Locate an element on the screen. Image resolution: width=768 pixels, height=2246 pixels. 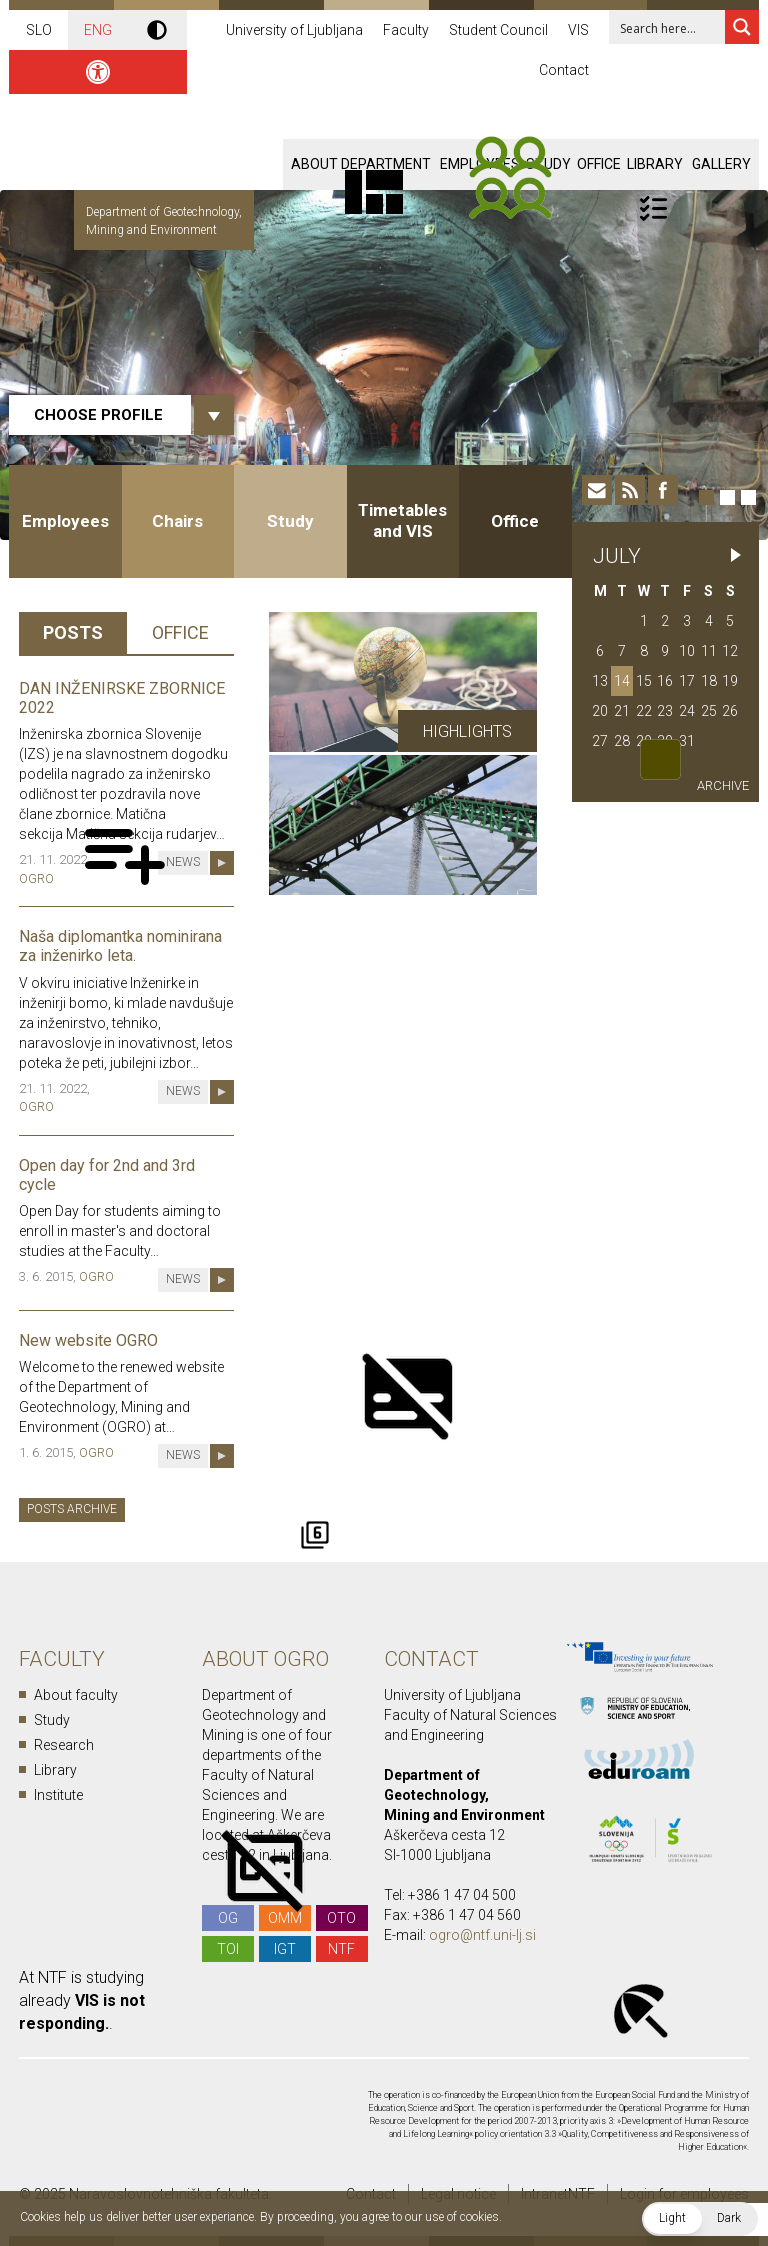
switch to quilt or mosaic view layout is located at coordinates (372, 193).